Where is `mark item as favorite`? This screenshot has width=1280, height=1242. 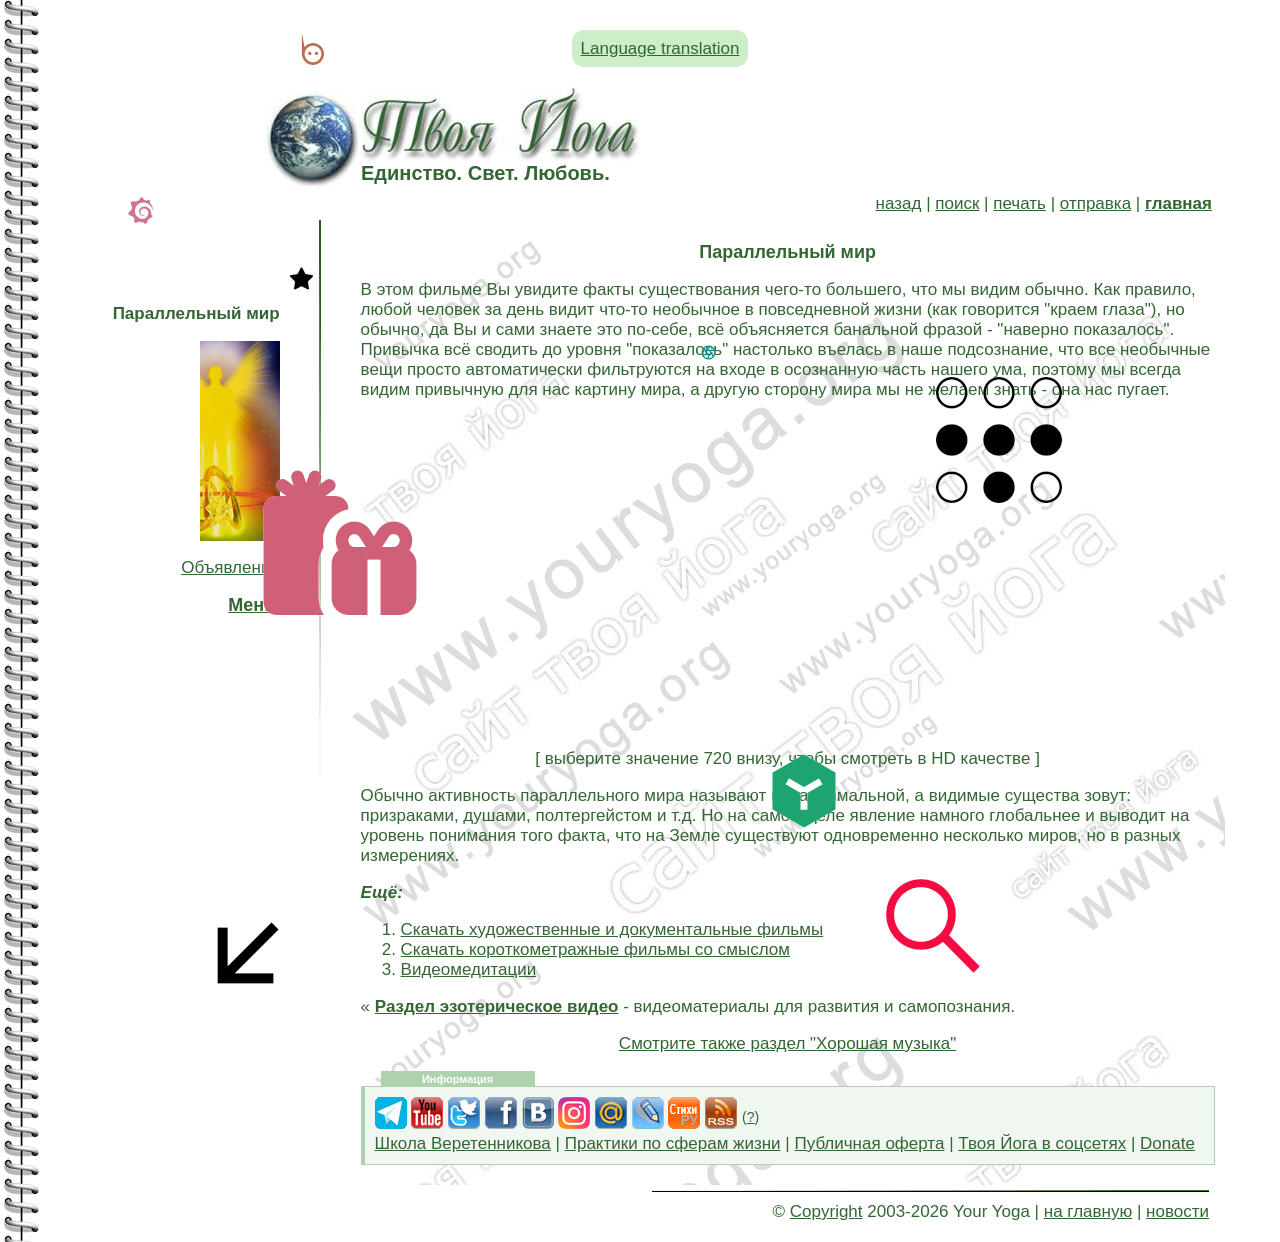 mark item as favorite is located at coordinates (301, 279).